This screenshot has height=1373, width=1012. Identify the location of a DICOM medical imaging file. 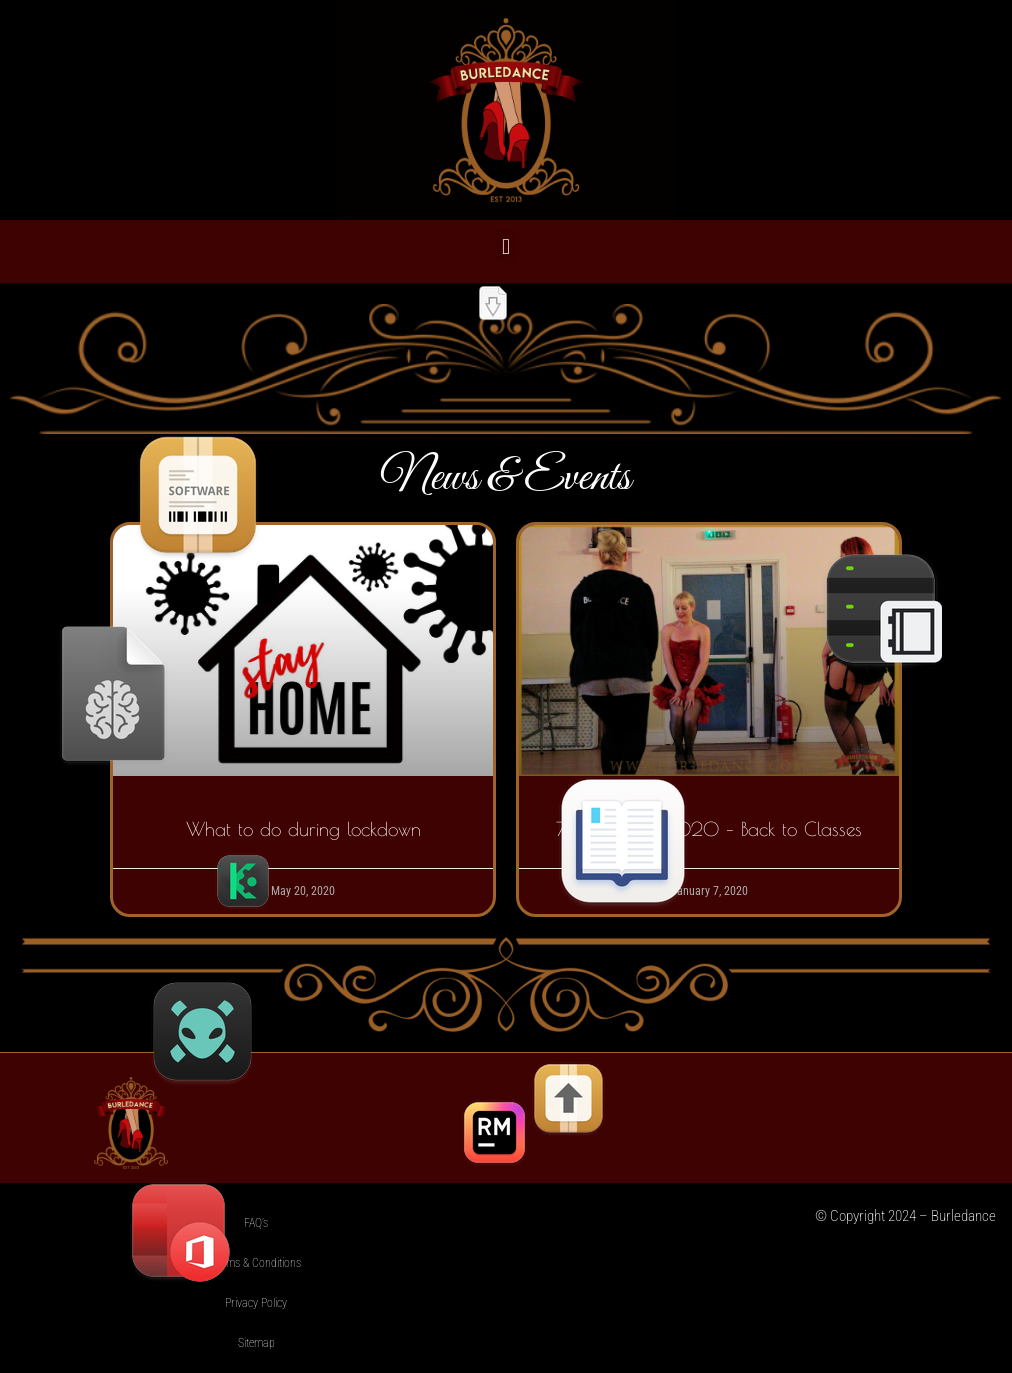
(113, 693).